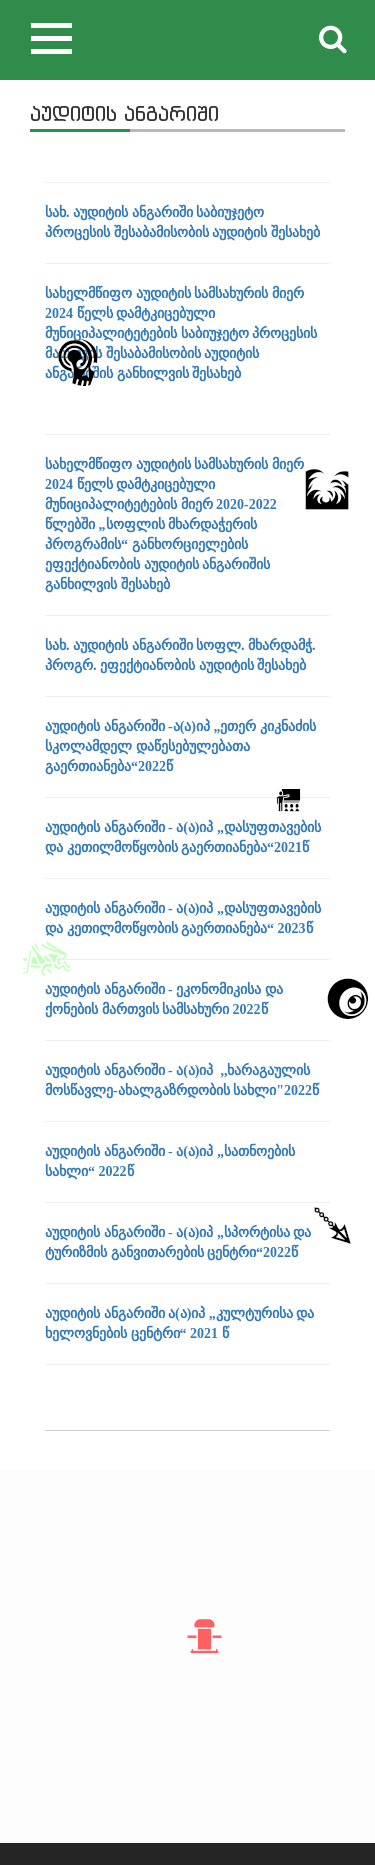  I want to click on toggle visibility or show/hide content, so click(348, 999).